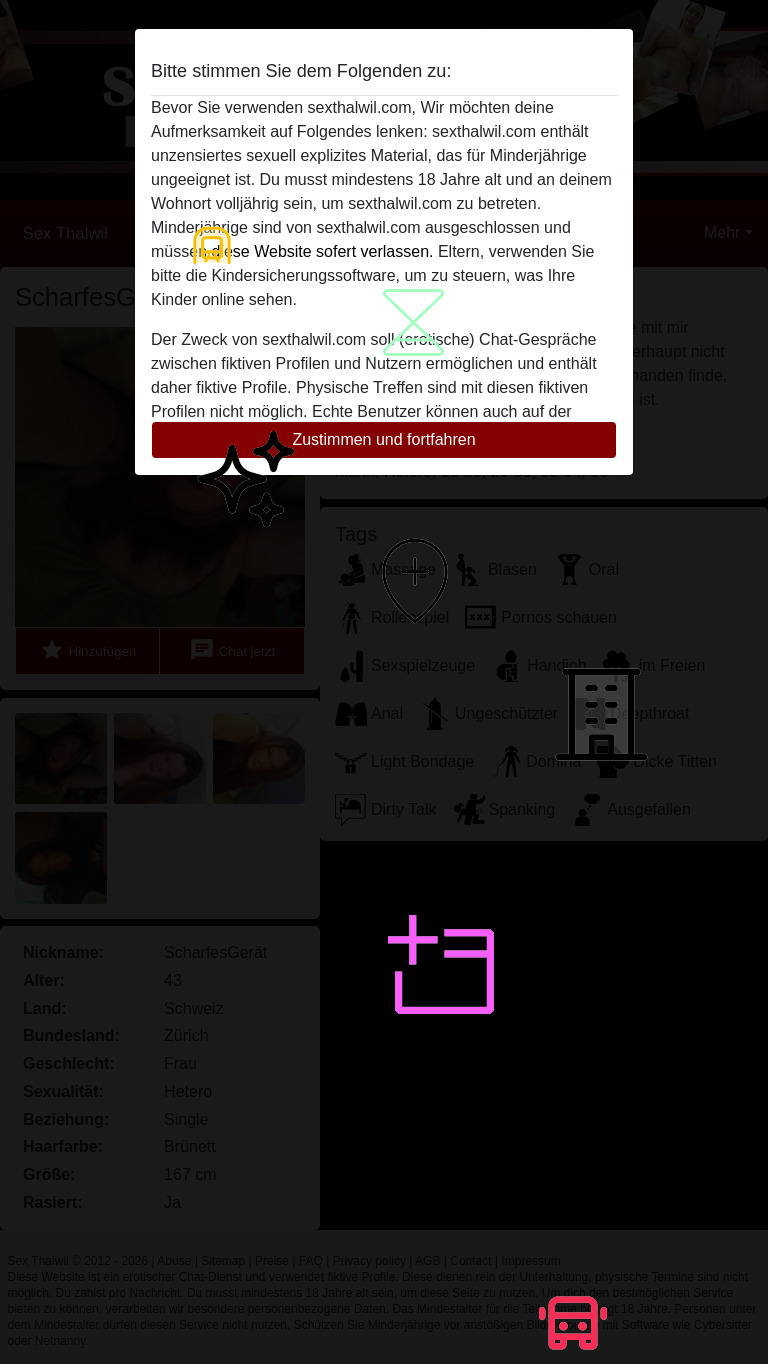 The width and height of the screenshot is (768, 1364). What do you see at coordinates (444, 964) in the screenshot?
I see `open a new empty window` at bounding box center [444, 964].